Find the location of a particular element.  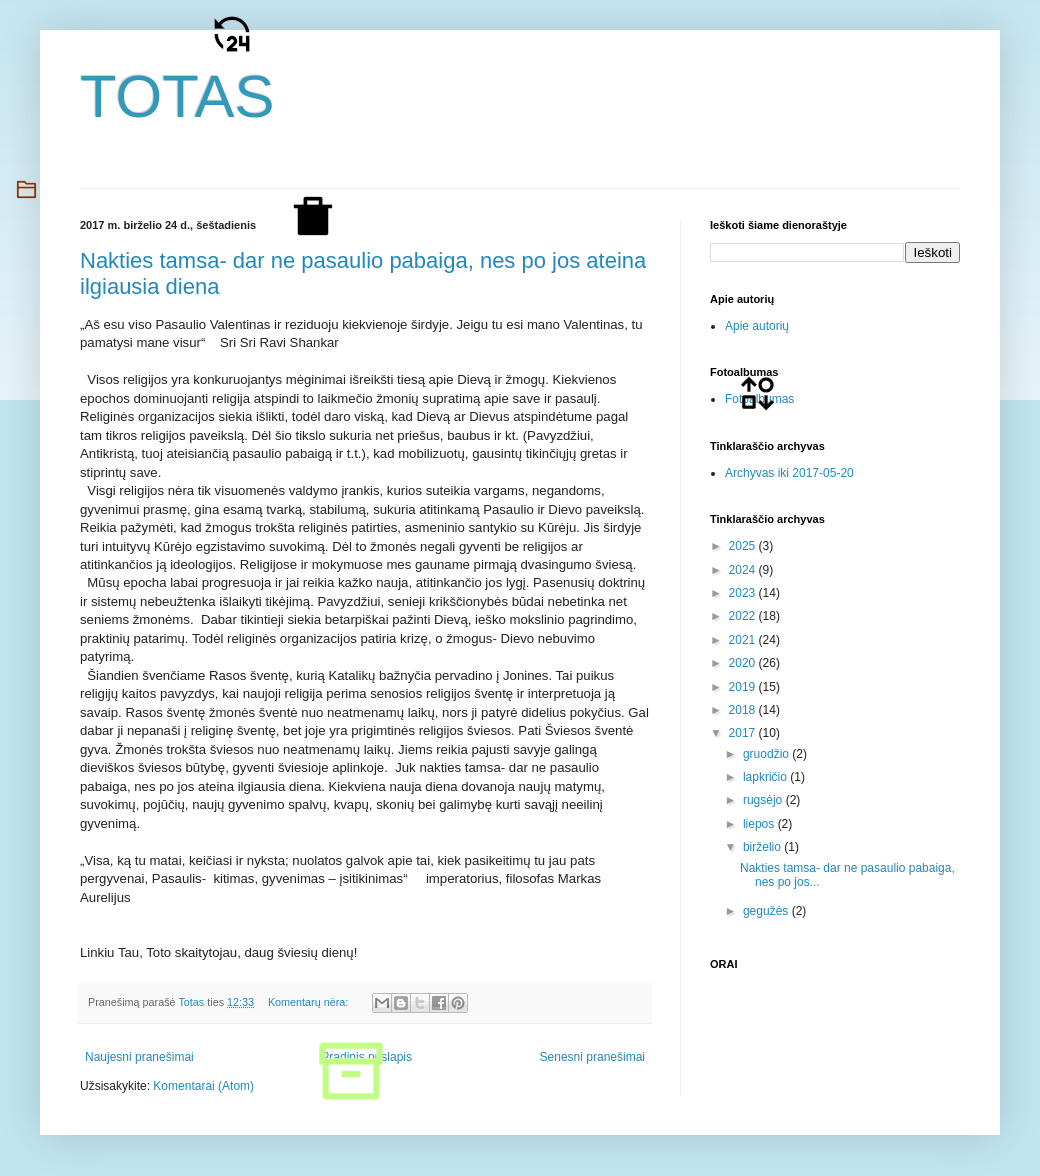

delete selected item is located at coordinates (313, 216).